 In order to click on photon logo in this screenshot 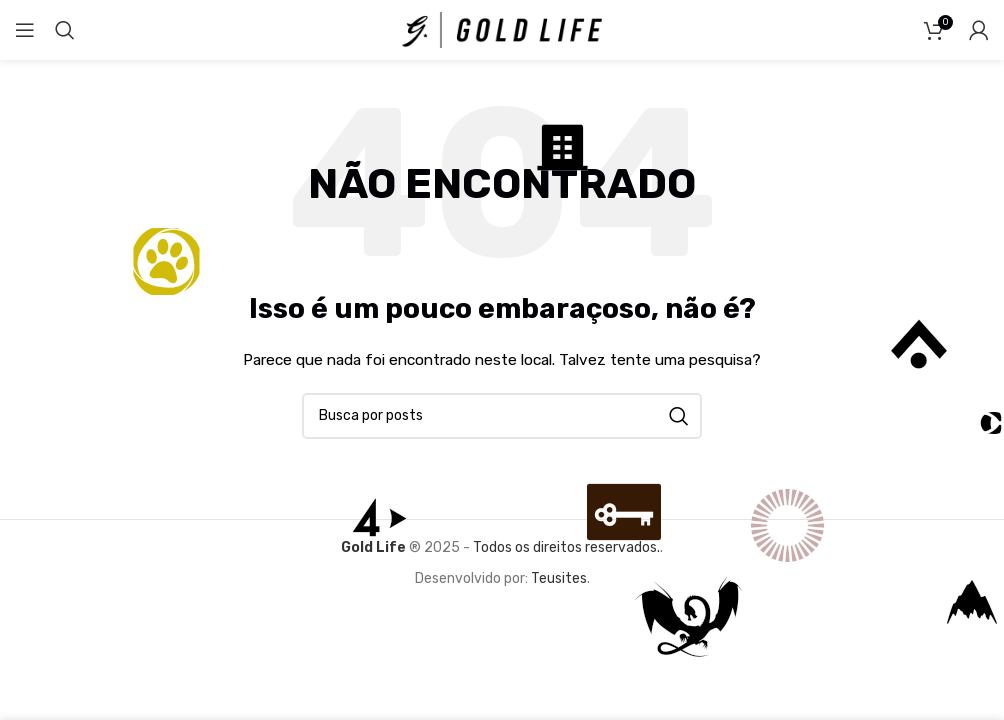, I will do `click(787, 525)`.